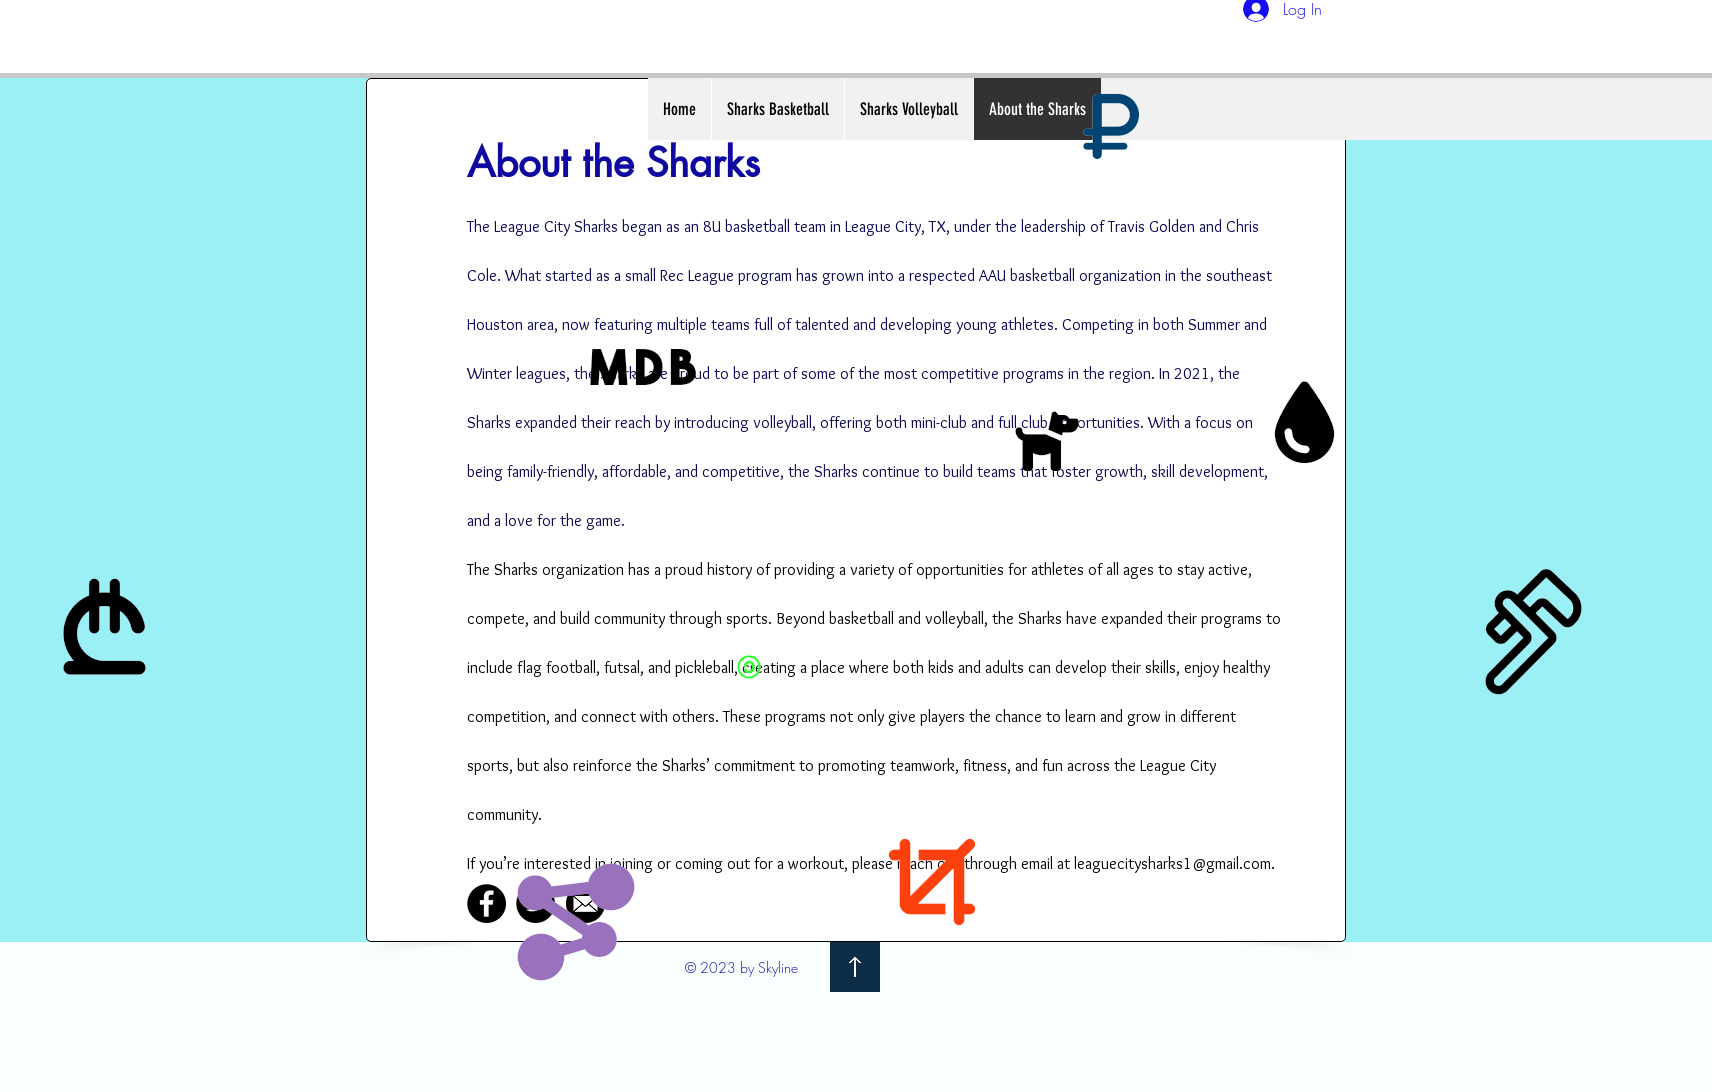 This screenshot has width=1712, height=1092. What do you see at coordinates (1047, 443) in the screenshot?
I see `view pet-related services or features` at bounding box center [1047, 443].